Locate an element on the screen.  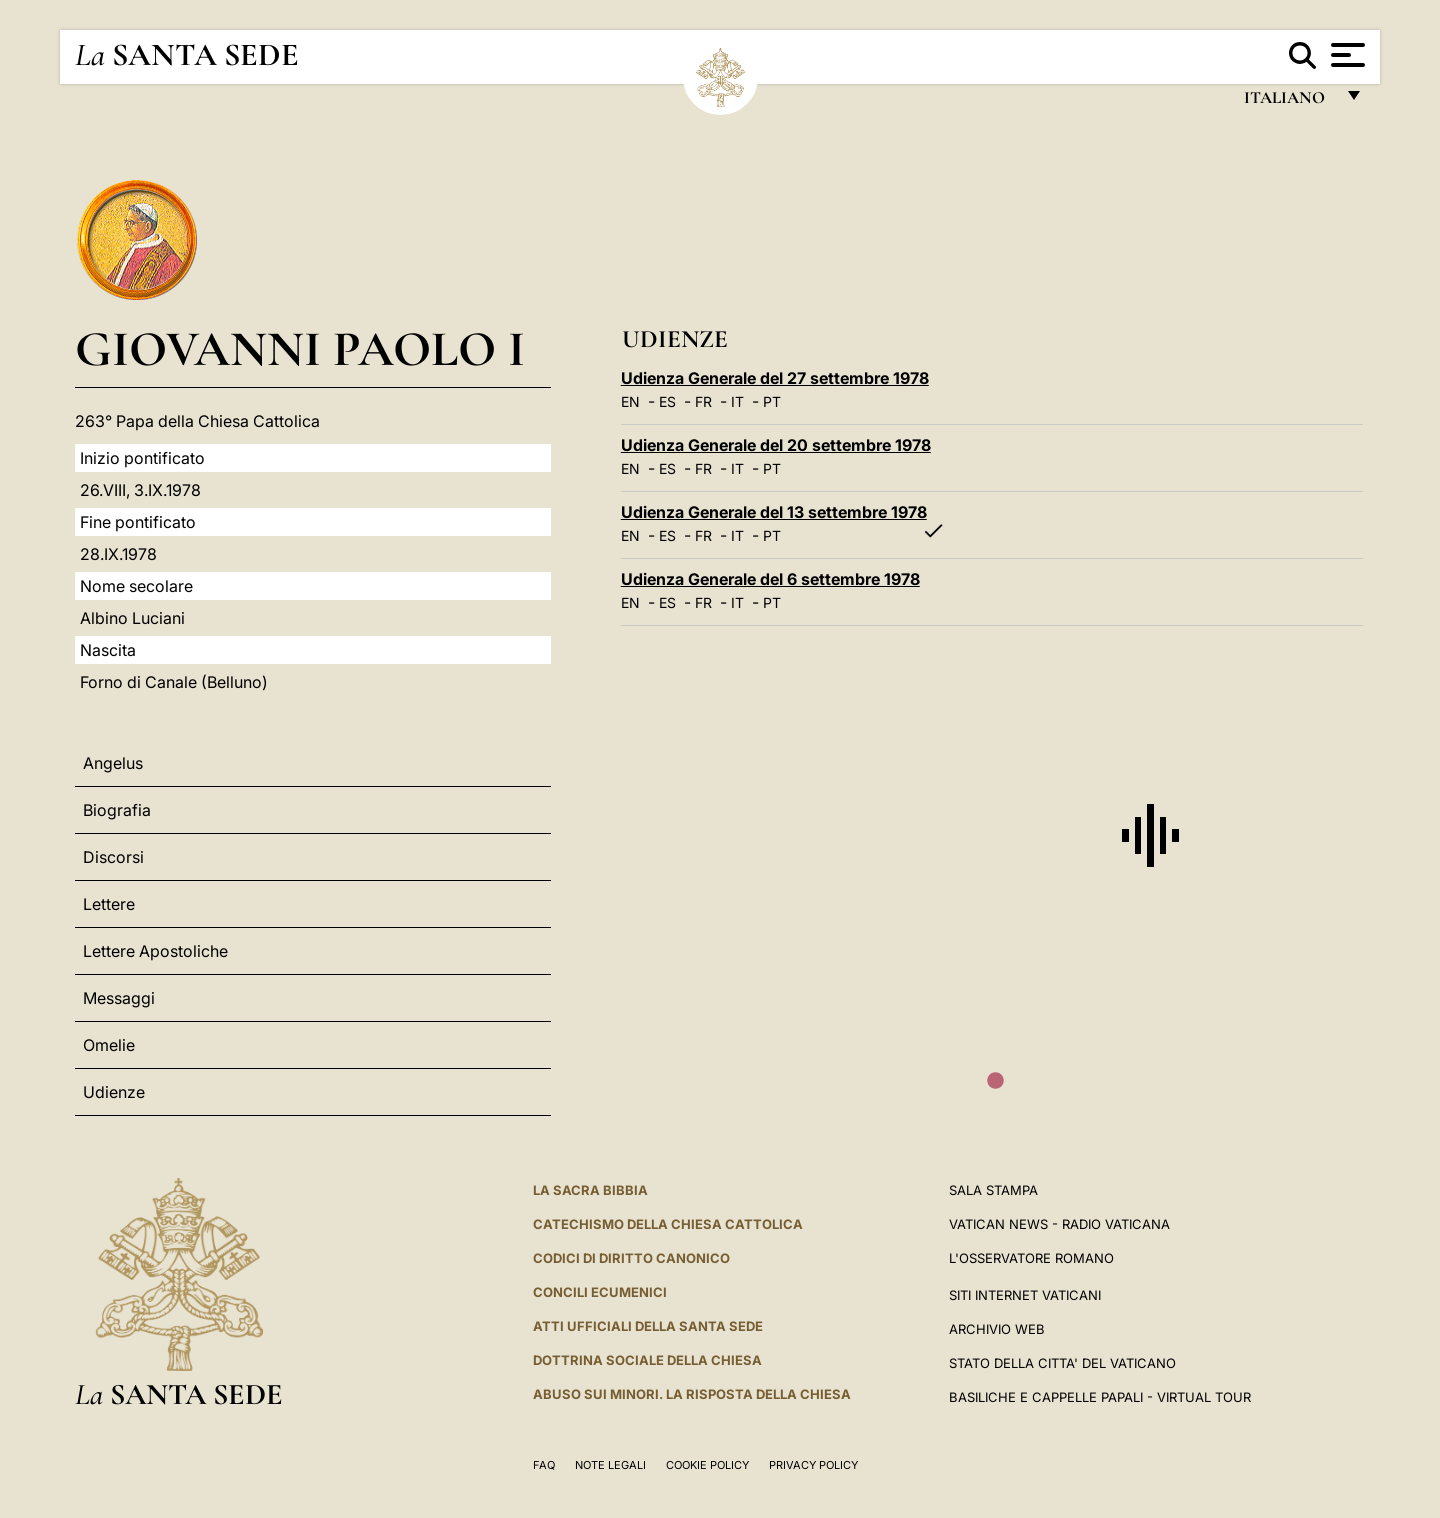
indicates an unread notification or new item is located at coordinates (995, 1080).